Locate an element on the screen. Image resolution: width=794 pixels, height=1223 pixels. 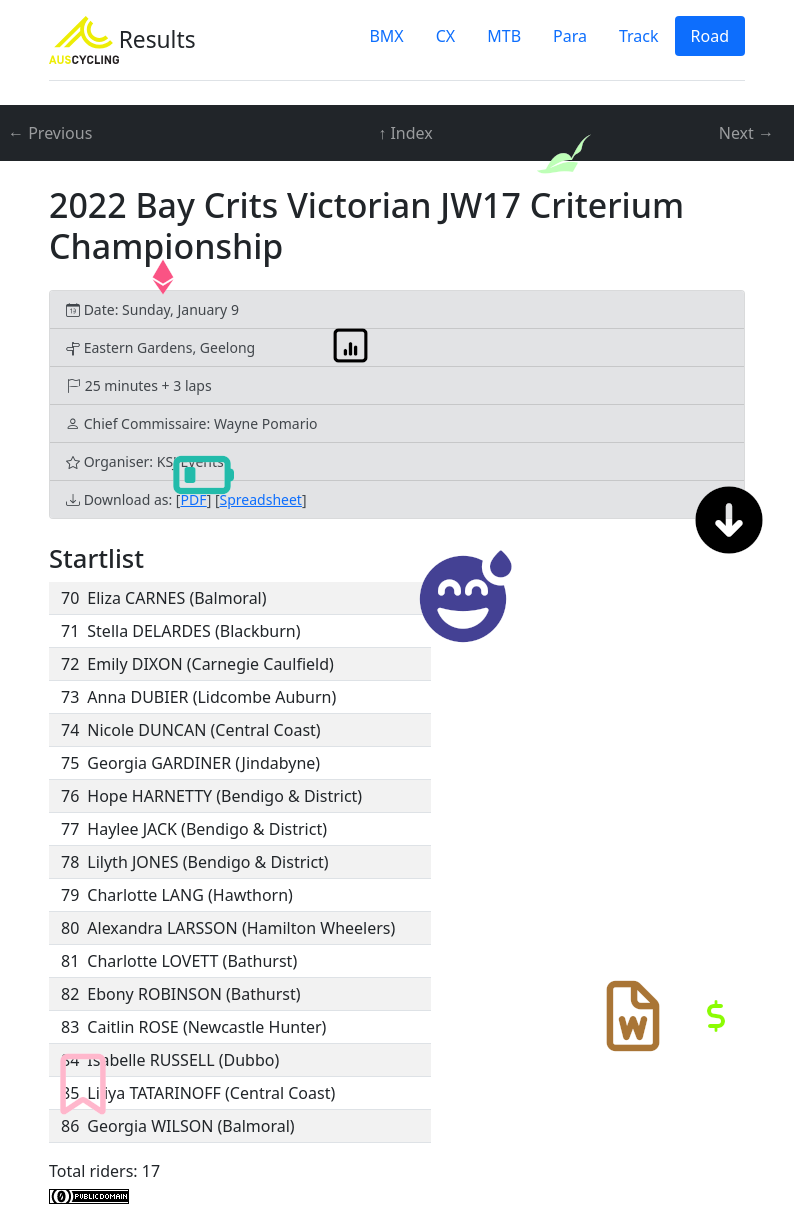
save this item for later is located at coordinates (83, 1084).